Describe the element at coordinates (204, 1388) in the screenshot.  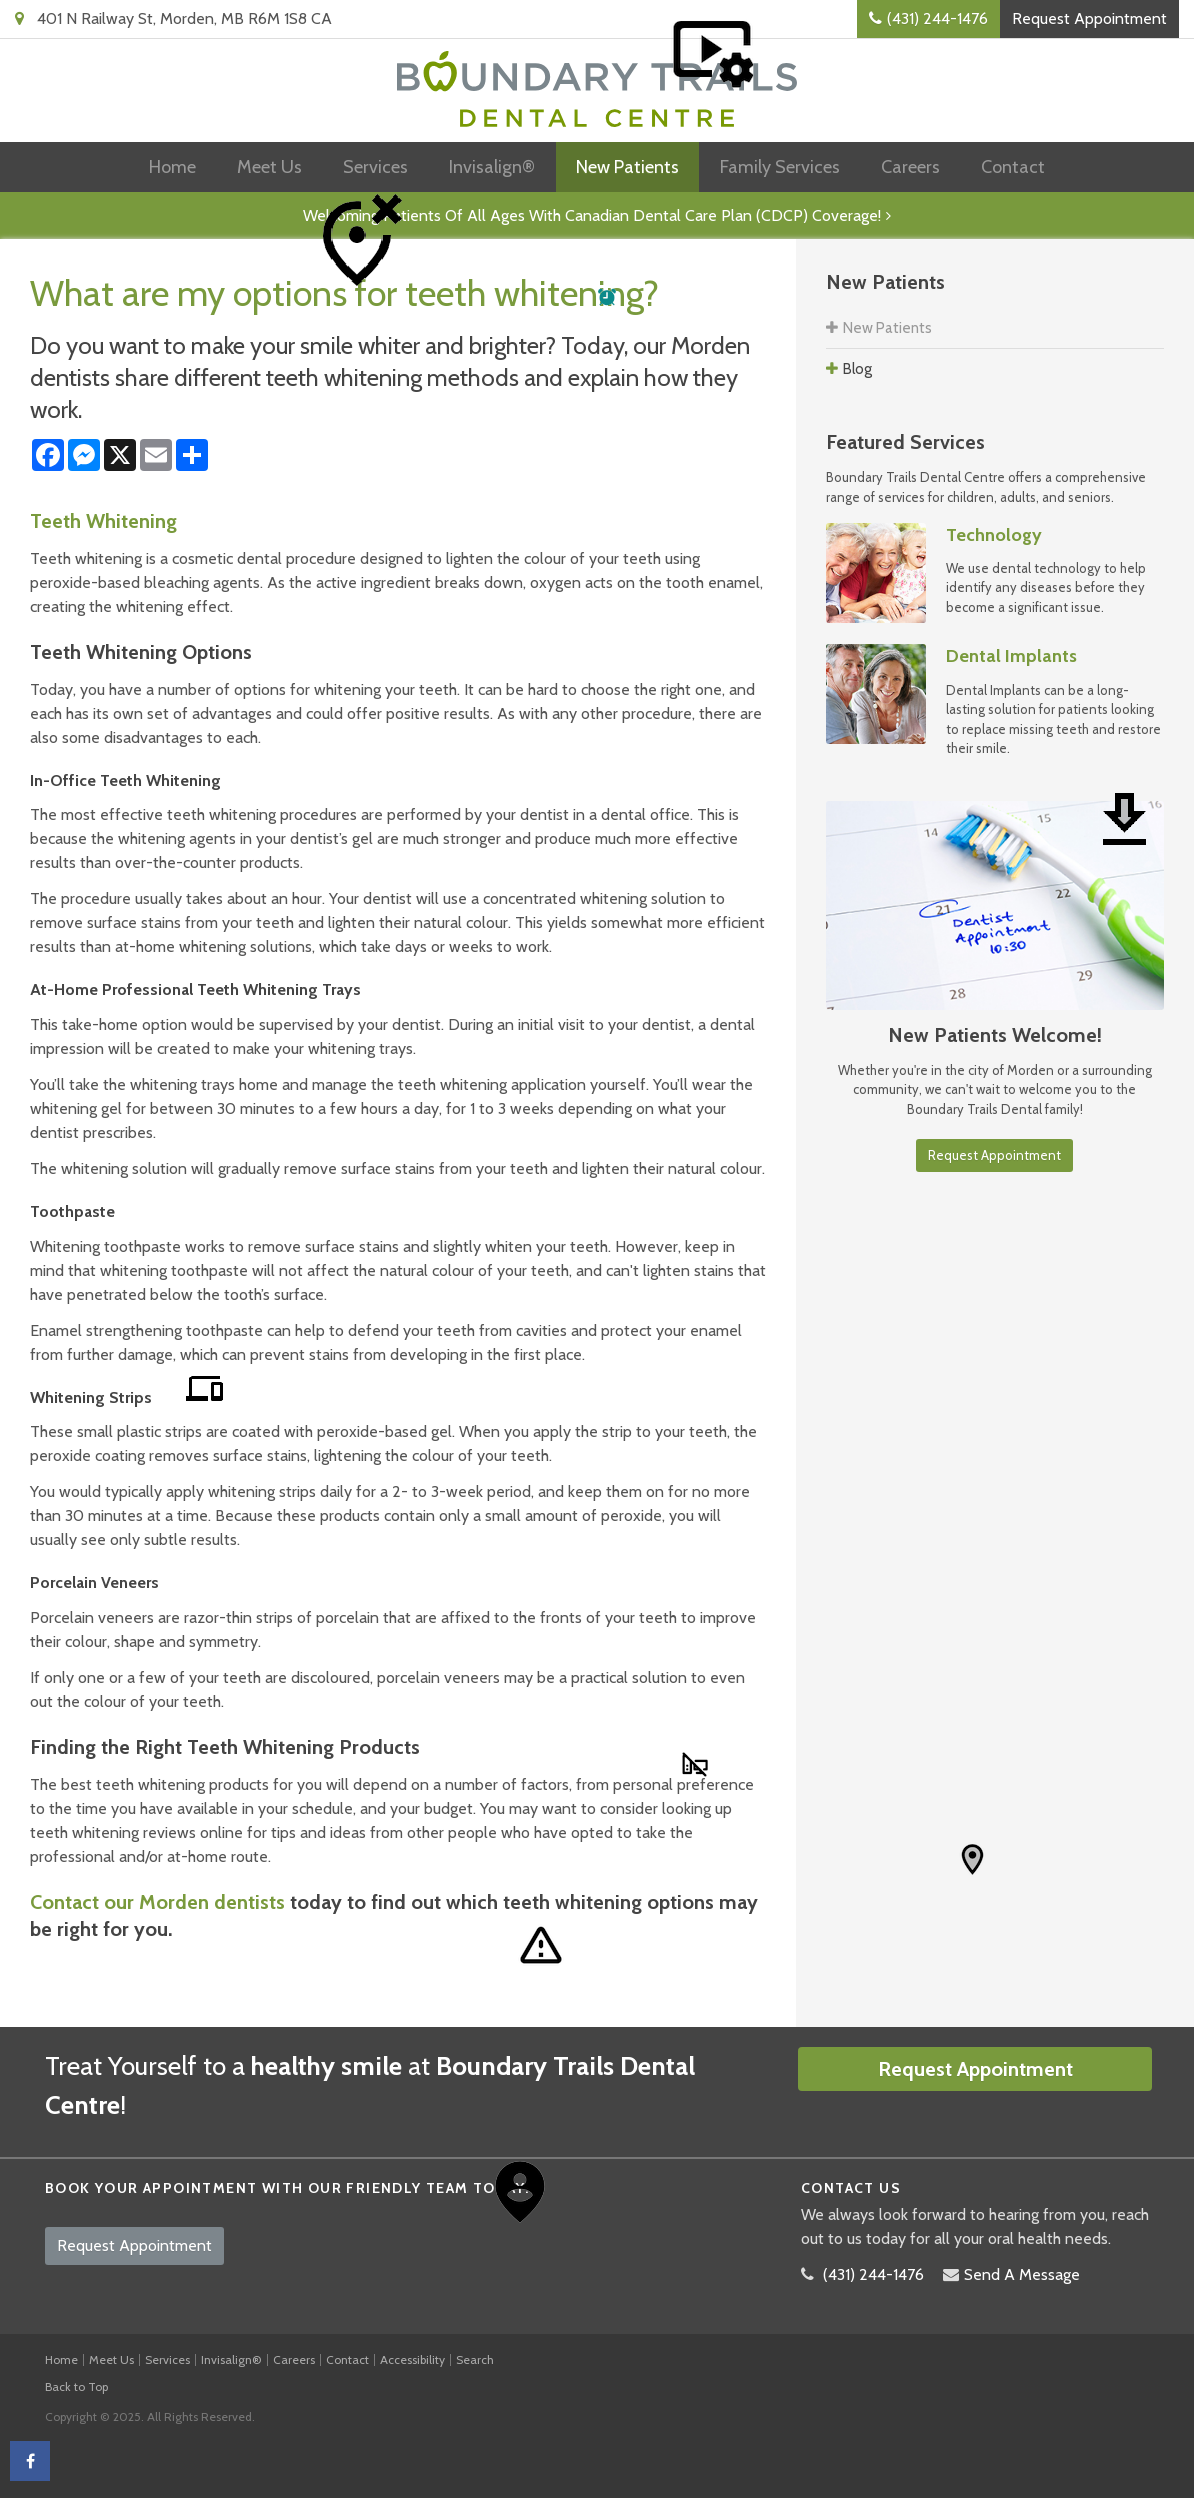
I see `manage connected devices` at that location.